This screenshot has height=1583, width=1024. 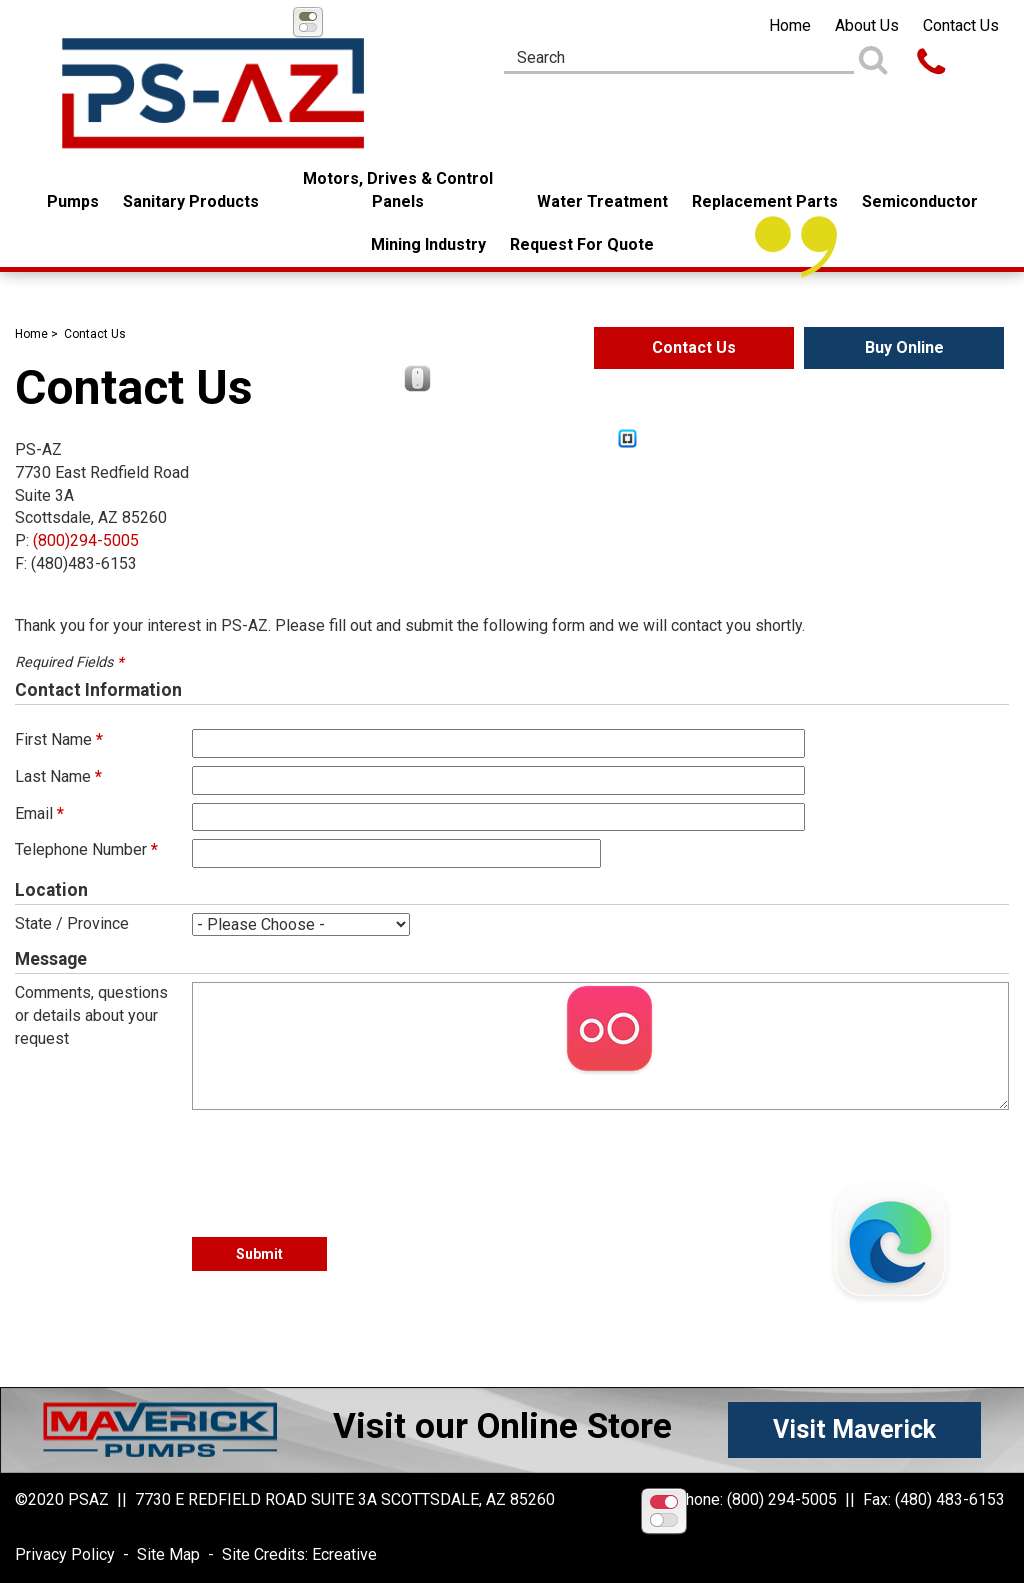 What do you see at coordinates (609, 1028) in the screenshot?
I see `launch genymotion android emulator` at bounding box center [609, 1028].